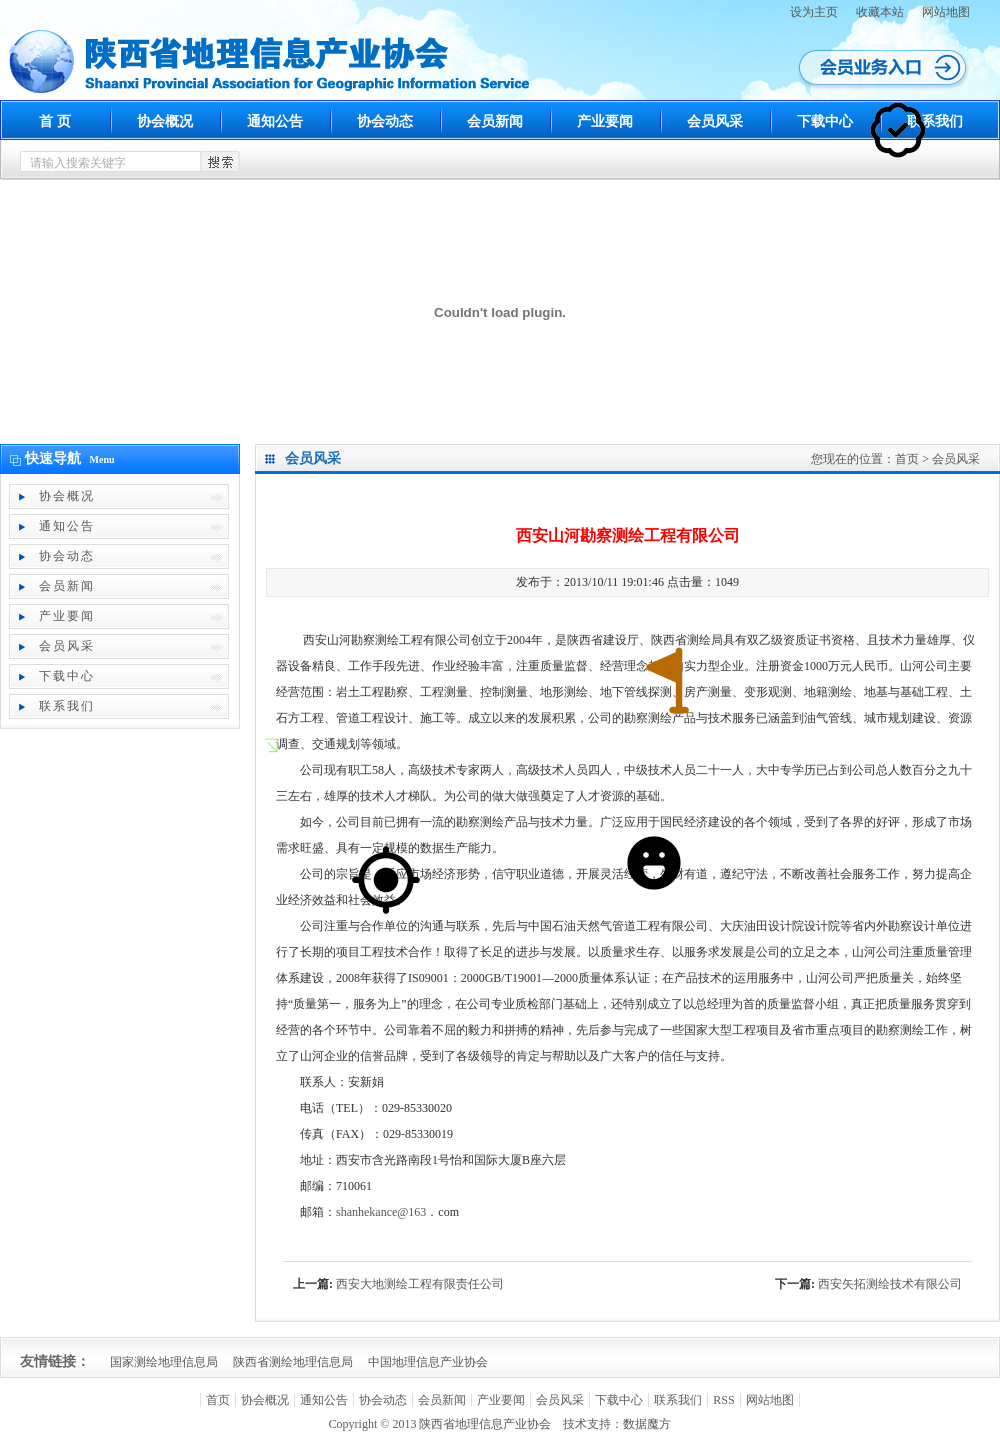 This screenshot has width=1000, height=1441. I want to click on center map on your current location, so click(386, 880).